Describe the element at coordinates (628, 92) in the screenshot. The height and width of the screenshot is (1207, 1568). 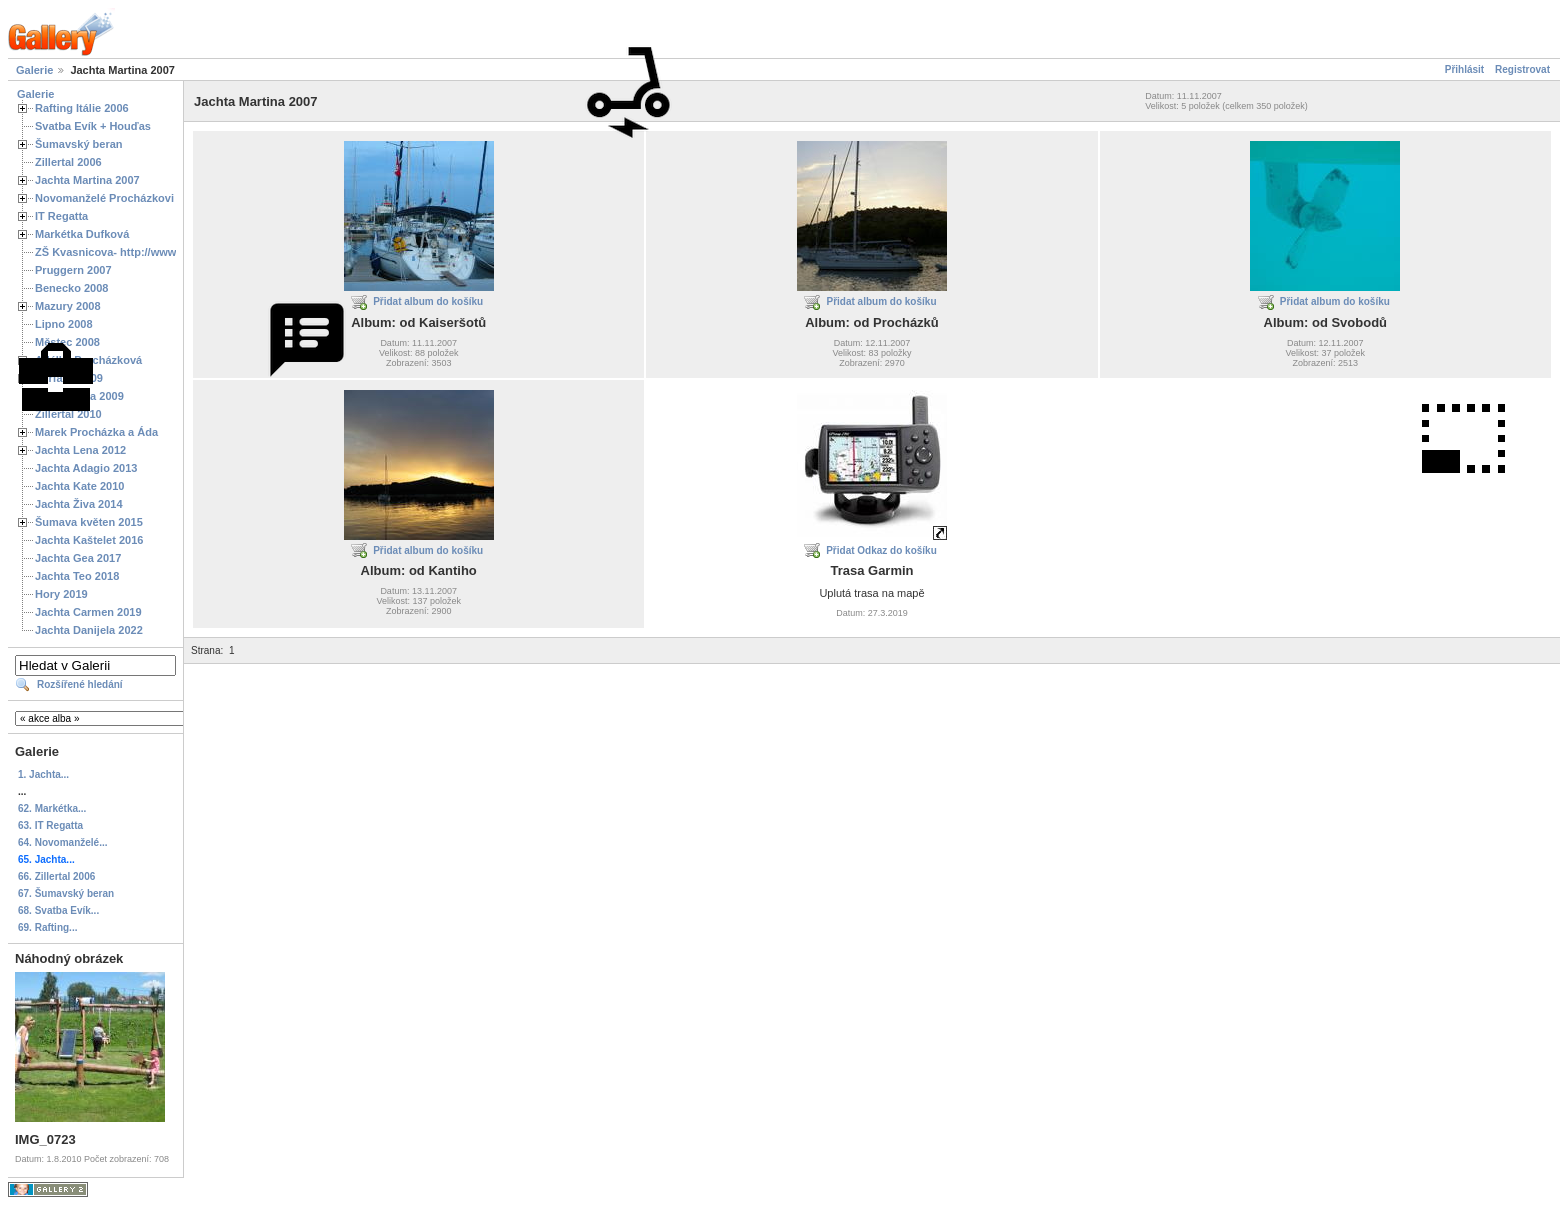
I see `find nearby electric scooter rentals` at that location.